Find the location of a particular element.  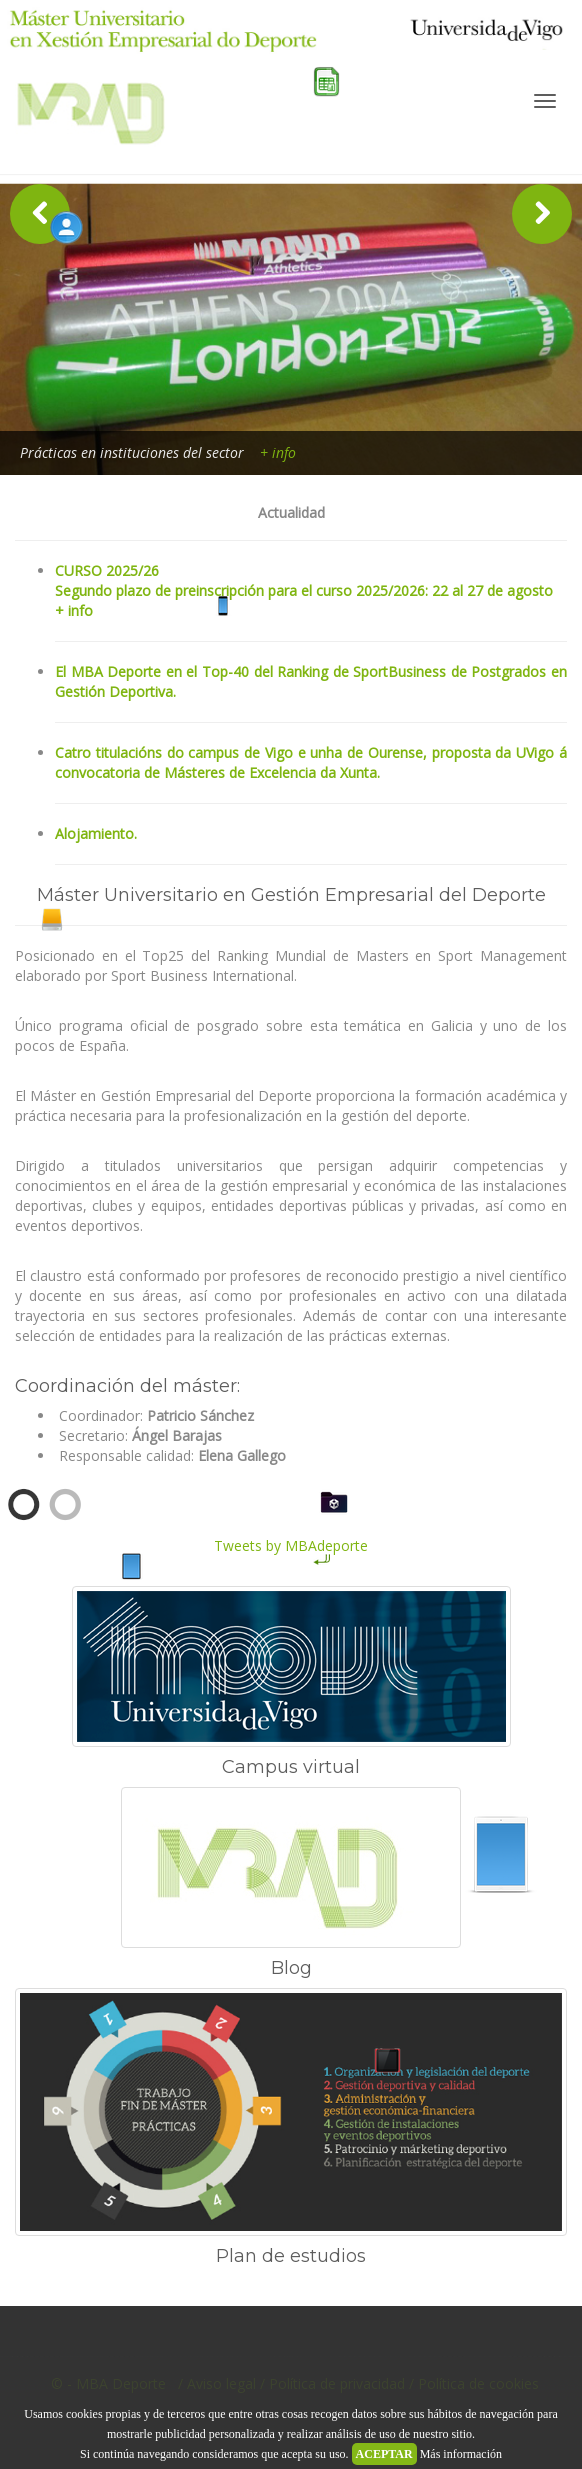

access external storage drives is located at coordinates (52, 920).